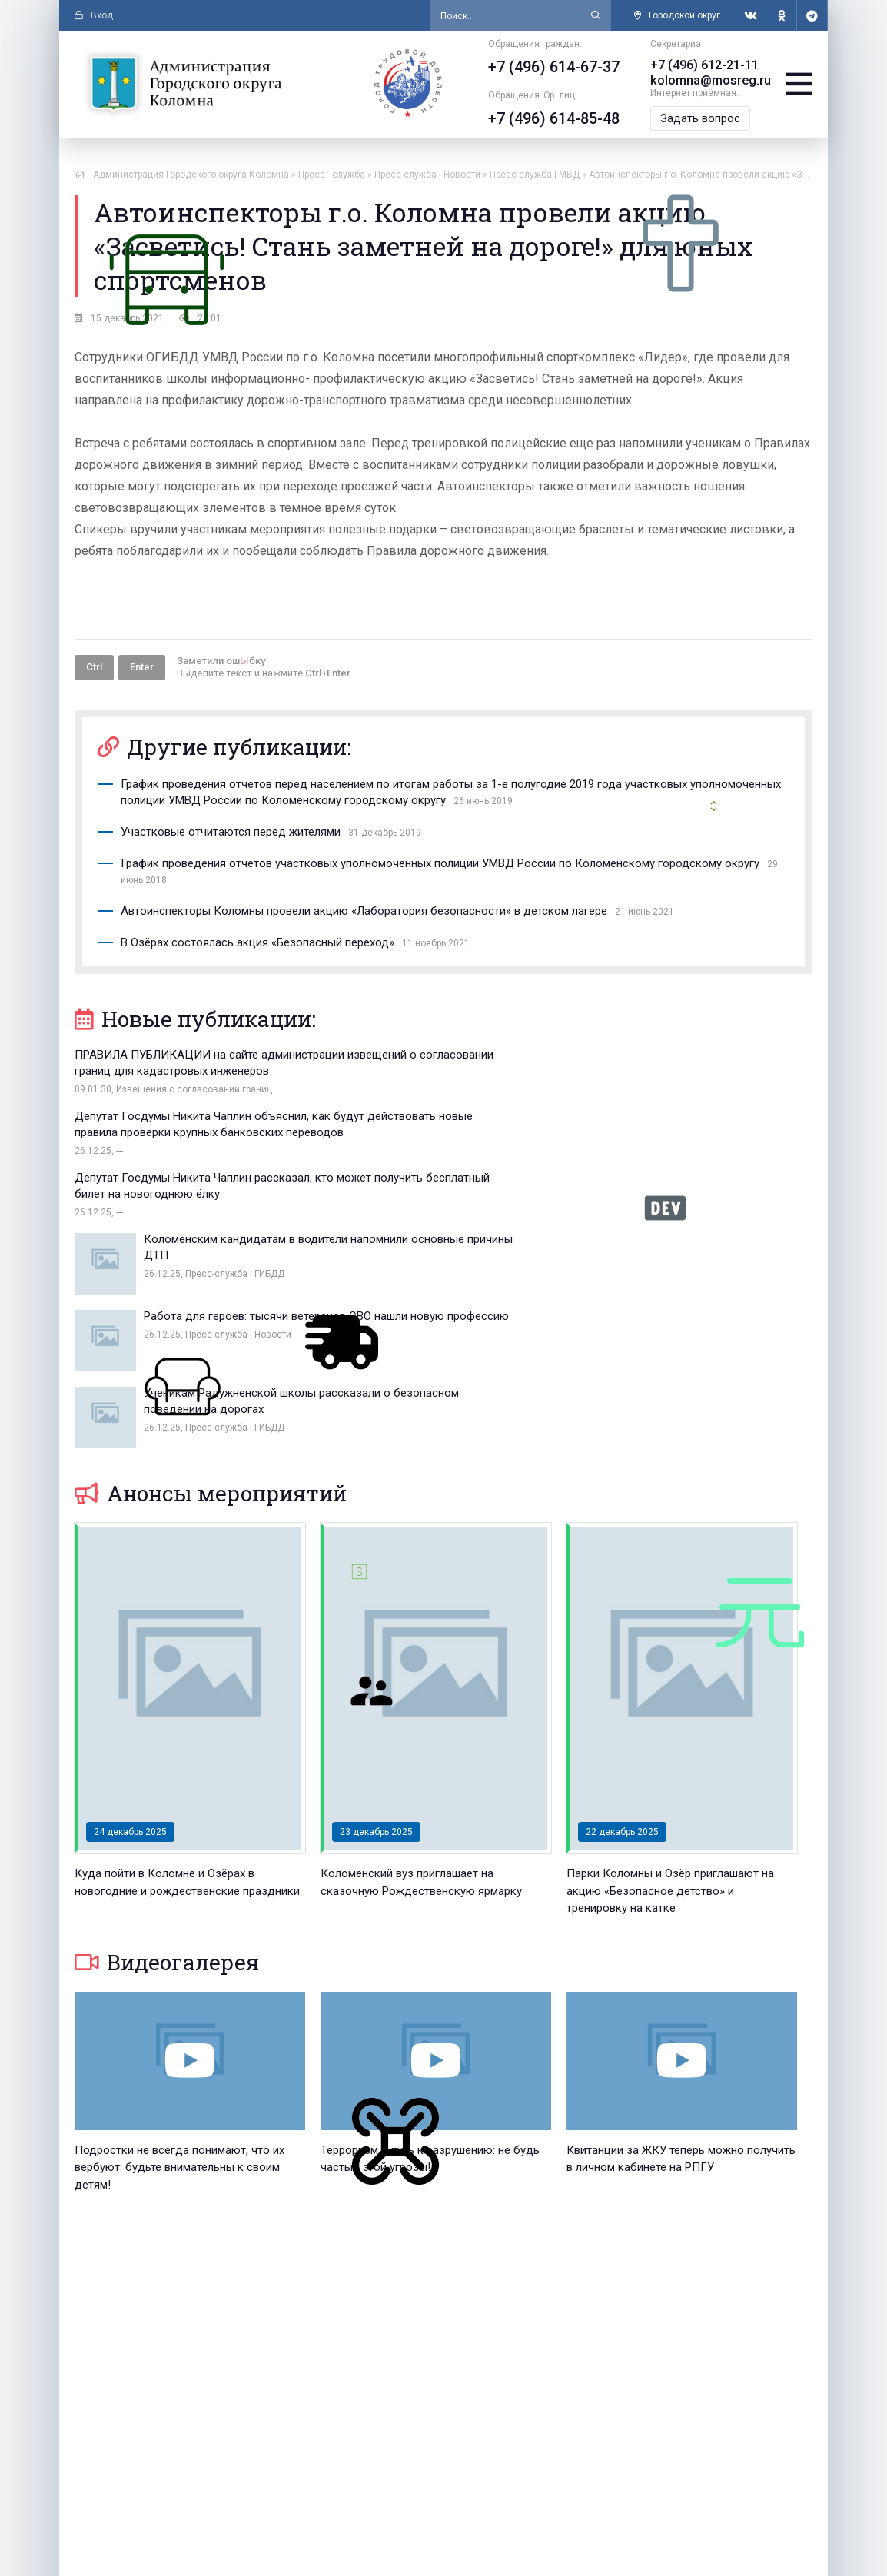 The height and width of the screenshot is (2576, 887). I want to click on view team members or supervised accounts, so click(371, 1690).